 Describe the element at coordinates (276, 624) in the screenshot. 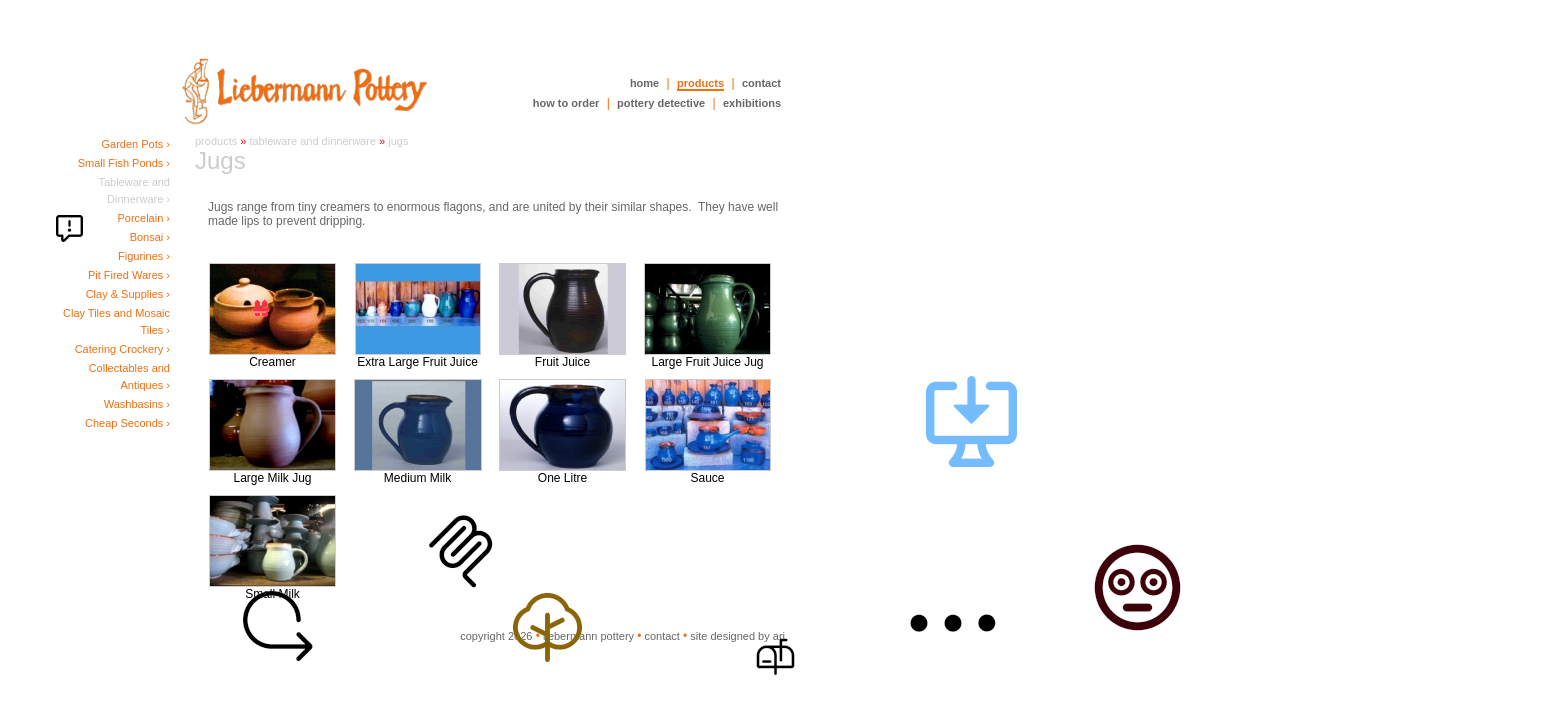

I see `view iteration or sprint cycles` at that location.